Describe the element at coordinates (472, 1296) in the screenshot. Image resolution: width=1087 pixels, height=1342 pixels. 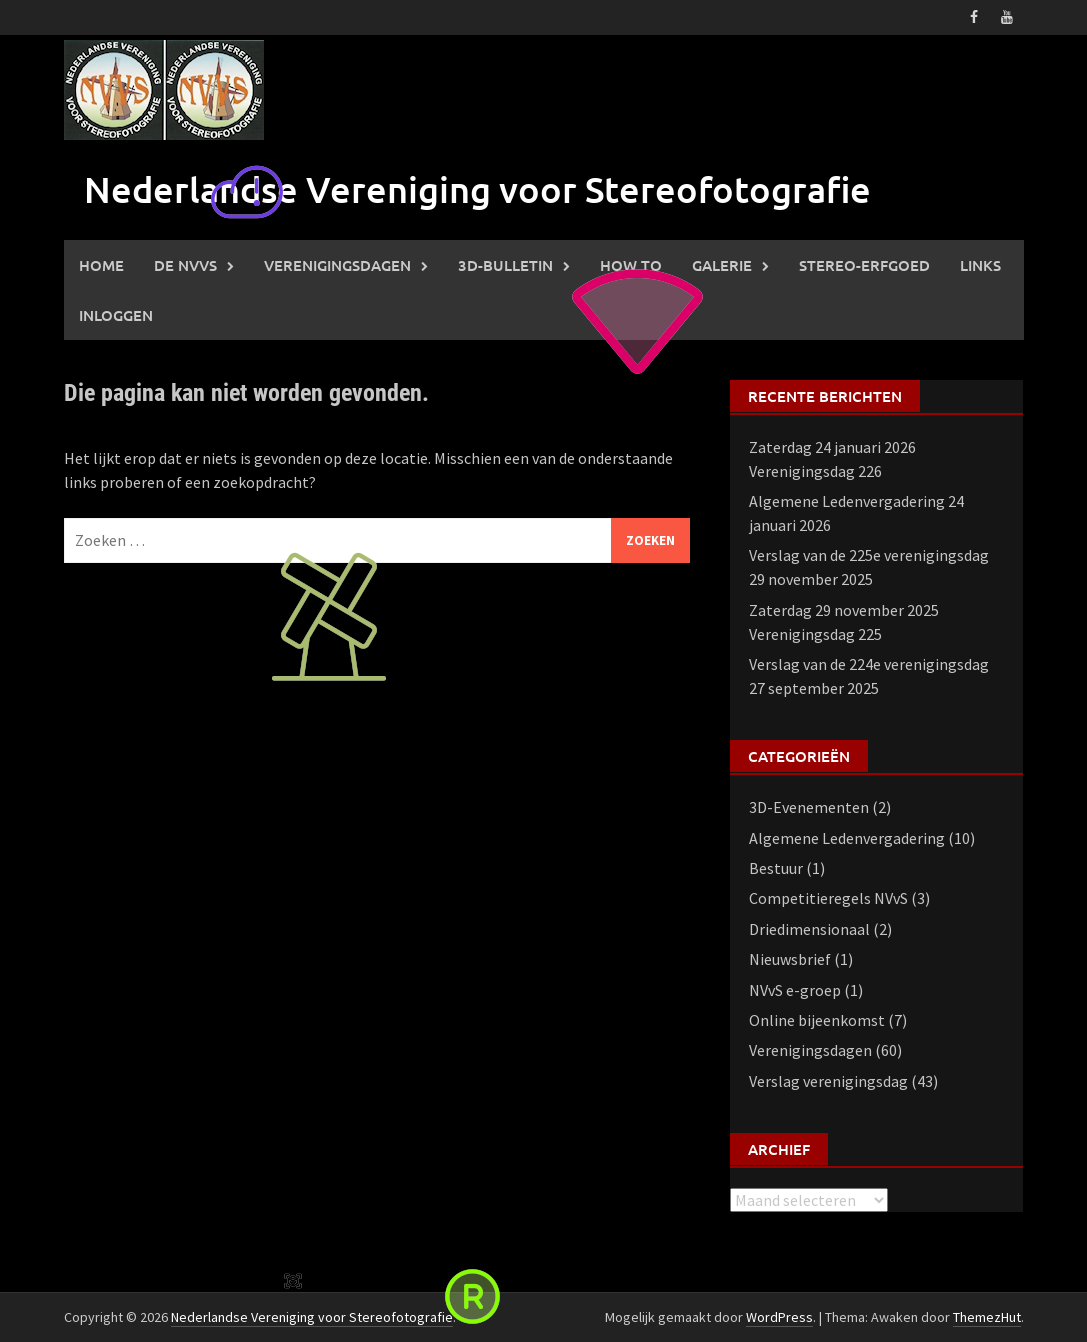
I see `indicates registered trademark status` at that location.